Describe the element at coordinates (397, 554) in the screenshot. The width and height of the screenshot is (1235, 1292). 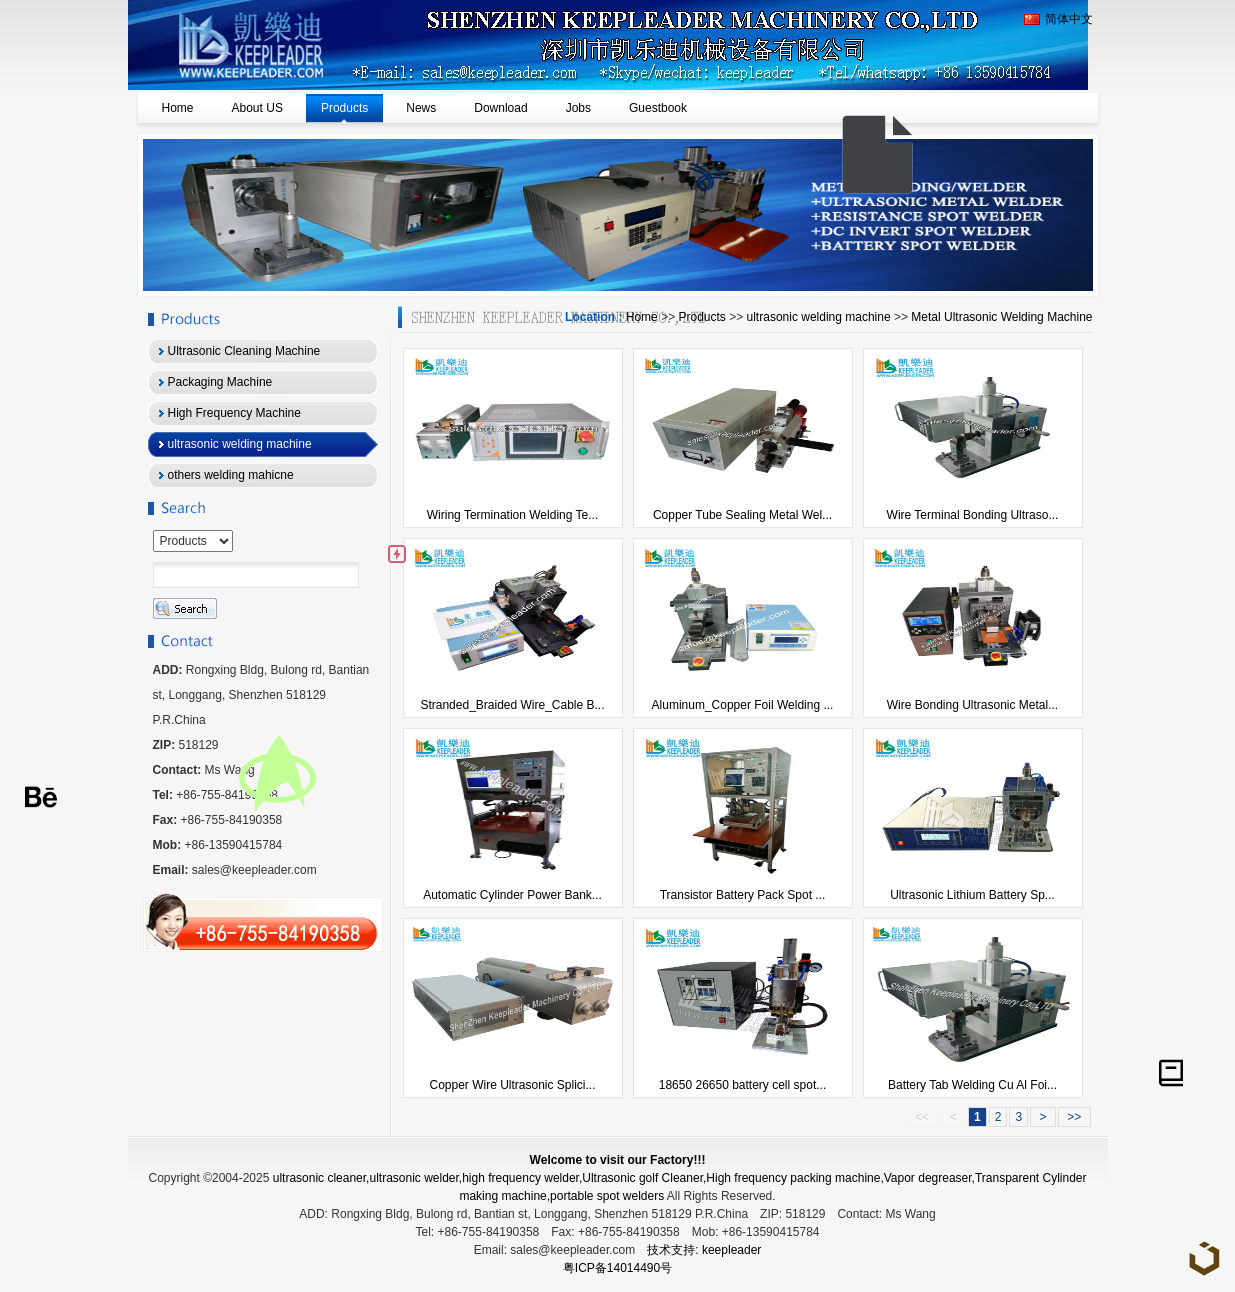
I see `locate nearby AED (automated external defibrillator)` at that location.